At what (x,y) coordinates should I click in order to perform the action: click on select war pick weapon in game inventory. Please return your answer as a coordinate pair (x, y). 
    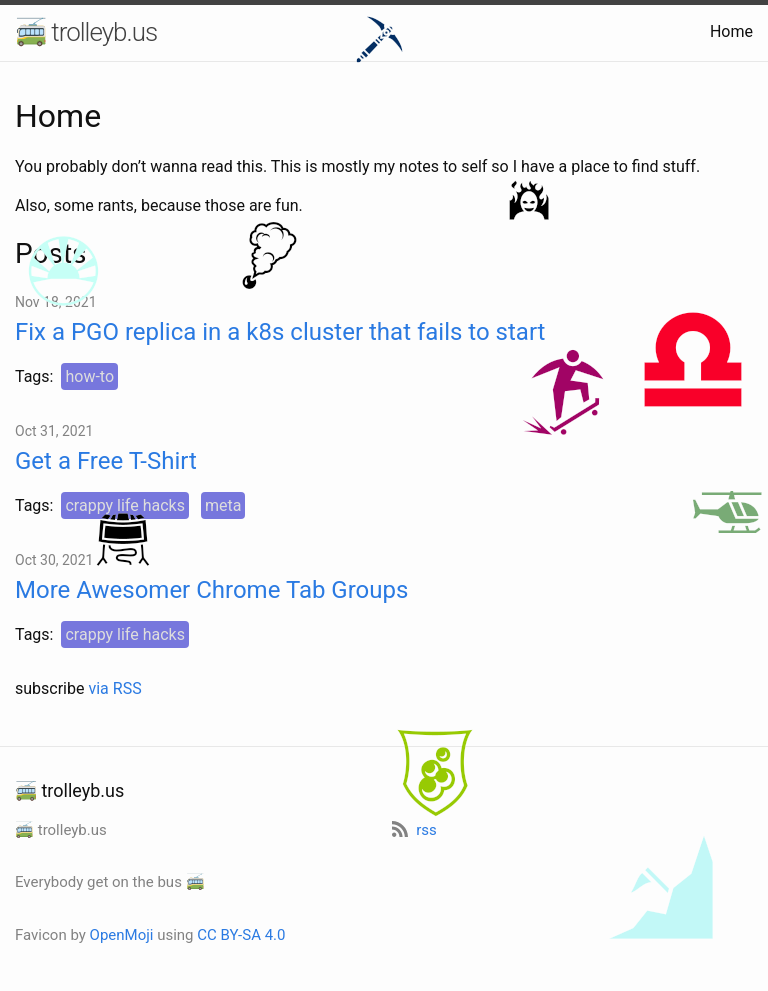
    Looking at the image, I should click on (379, 39).